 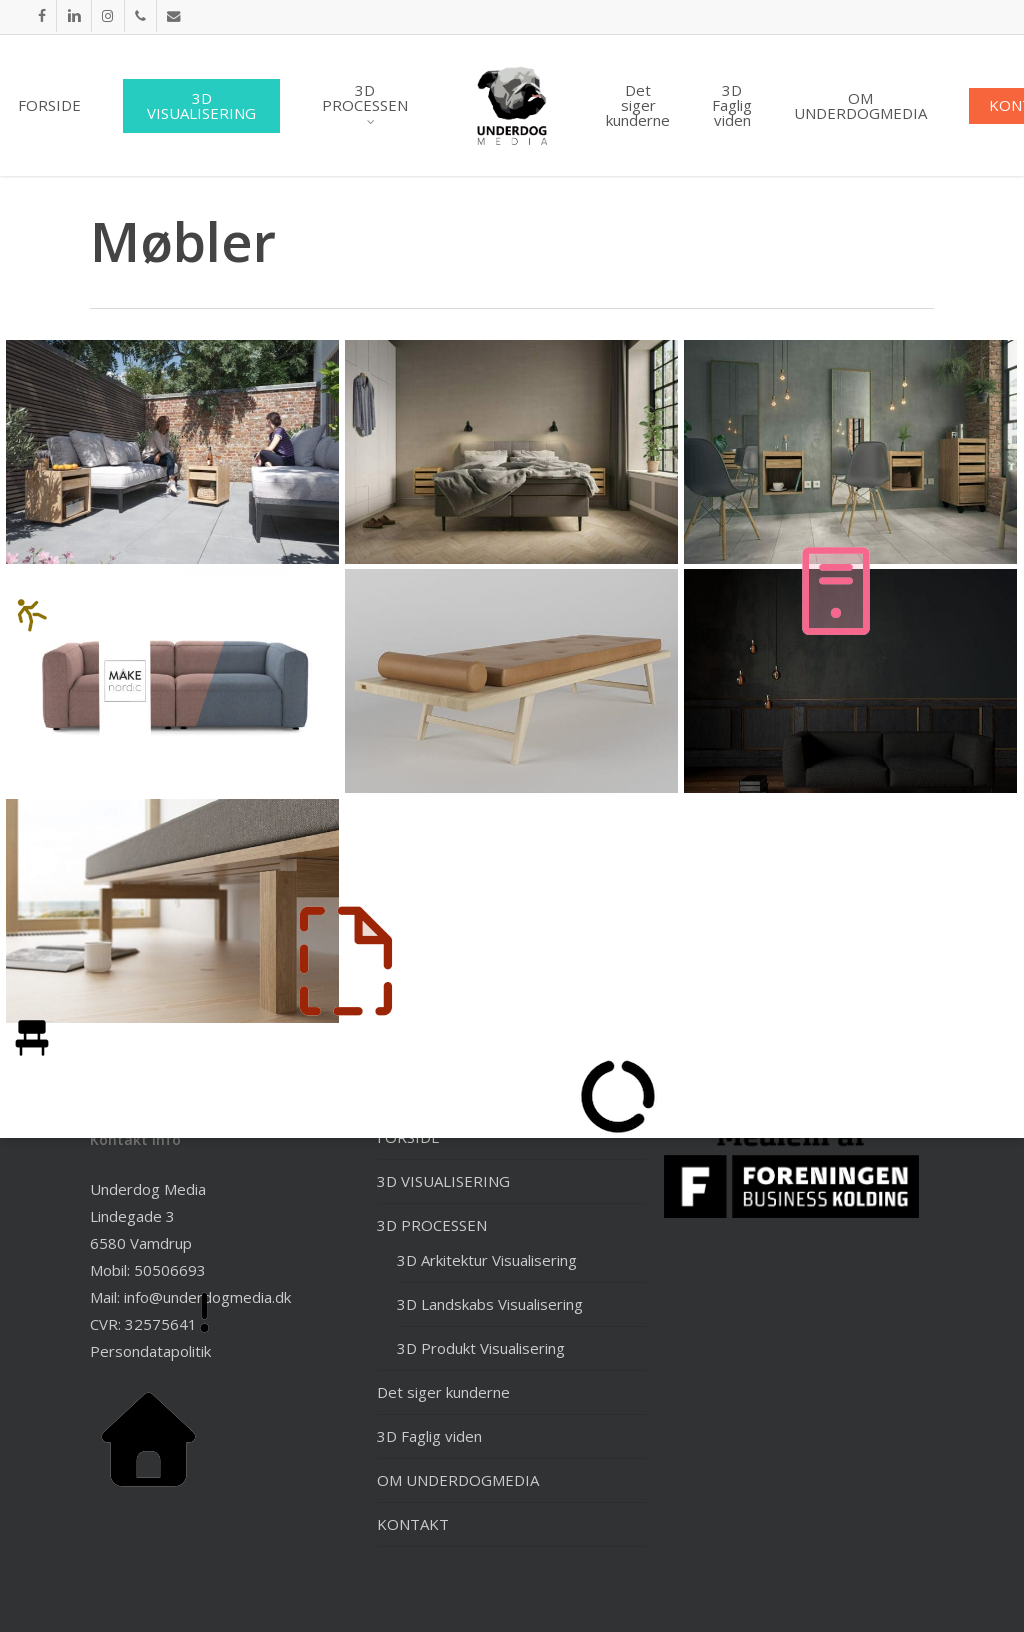 I want to click on navigate to home screen, so click(x=148, y=1439).